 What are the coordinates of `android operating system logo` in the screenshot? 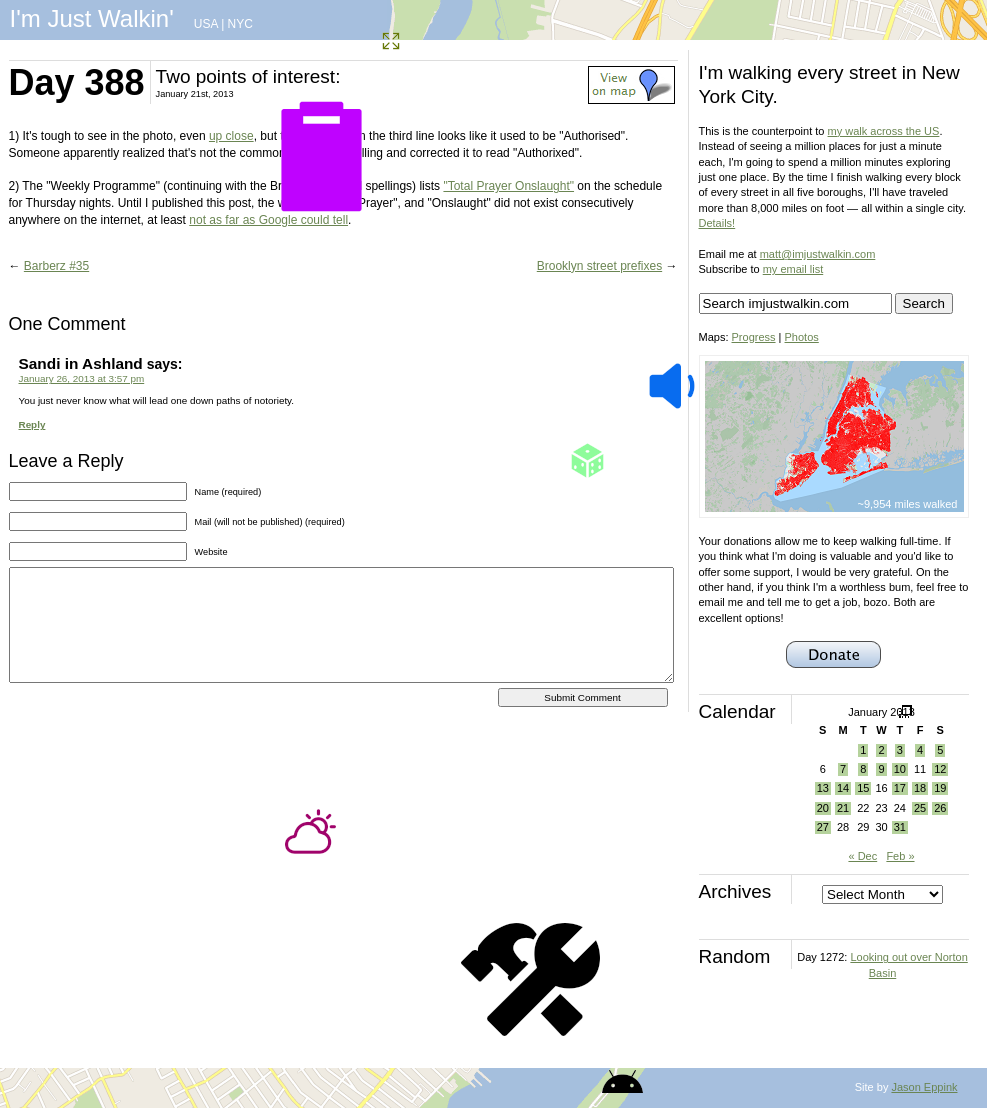 It's located at (622, 1081).